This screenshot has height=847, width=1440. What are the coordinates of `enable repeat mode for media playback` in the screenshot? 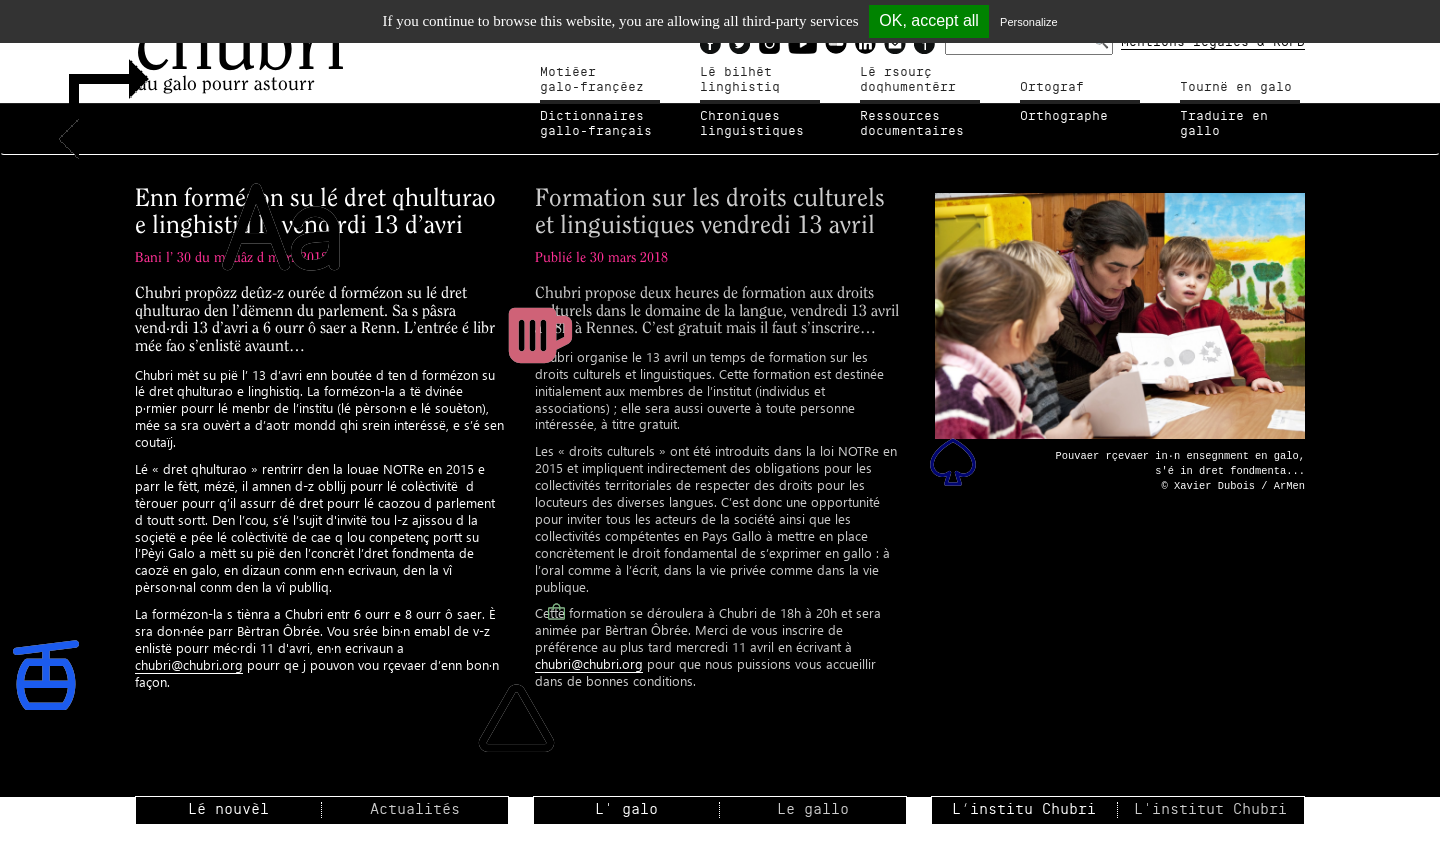 It's located at (104, 109).